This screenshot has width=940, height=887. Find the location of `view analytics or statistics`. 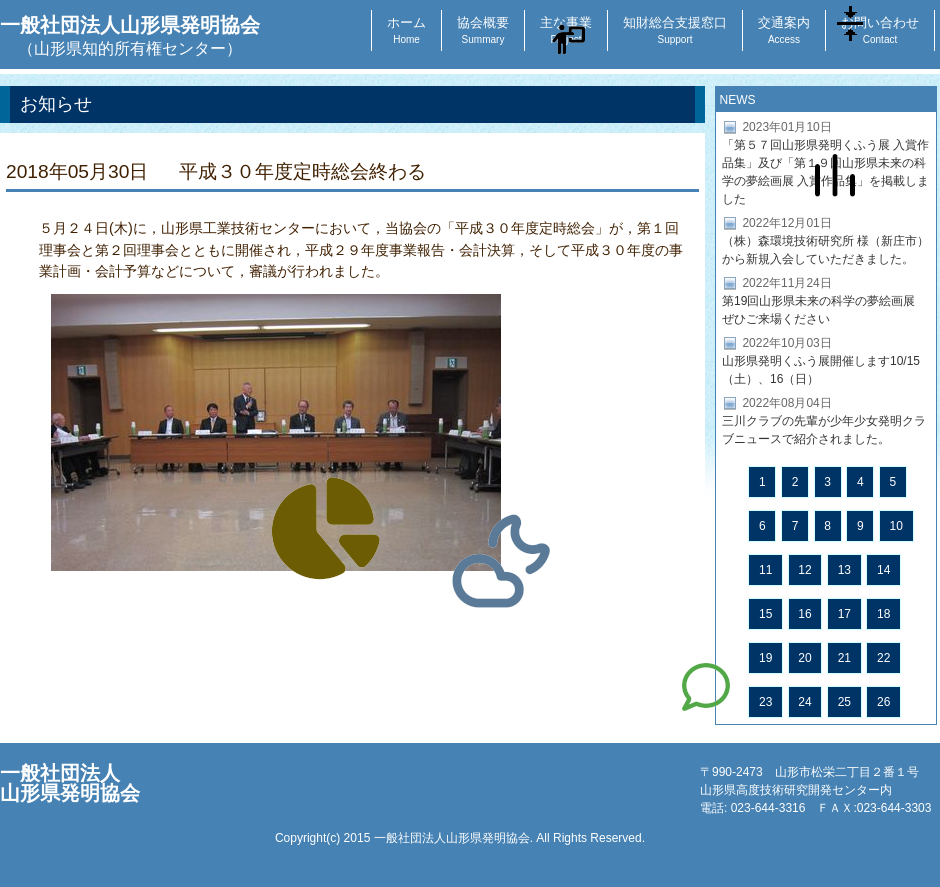

view analytics or statistics is located at coordinates (323, 528).